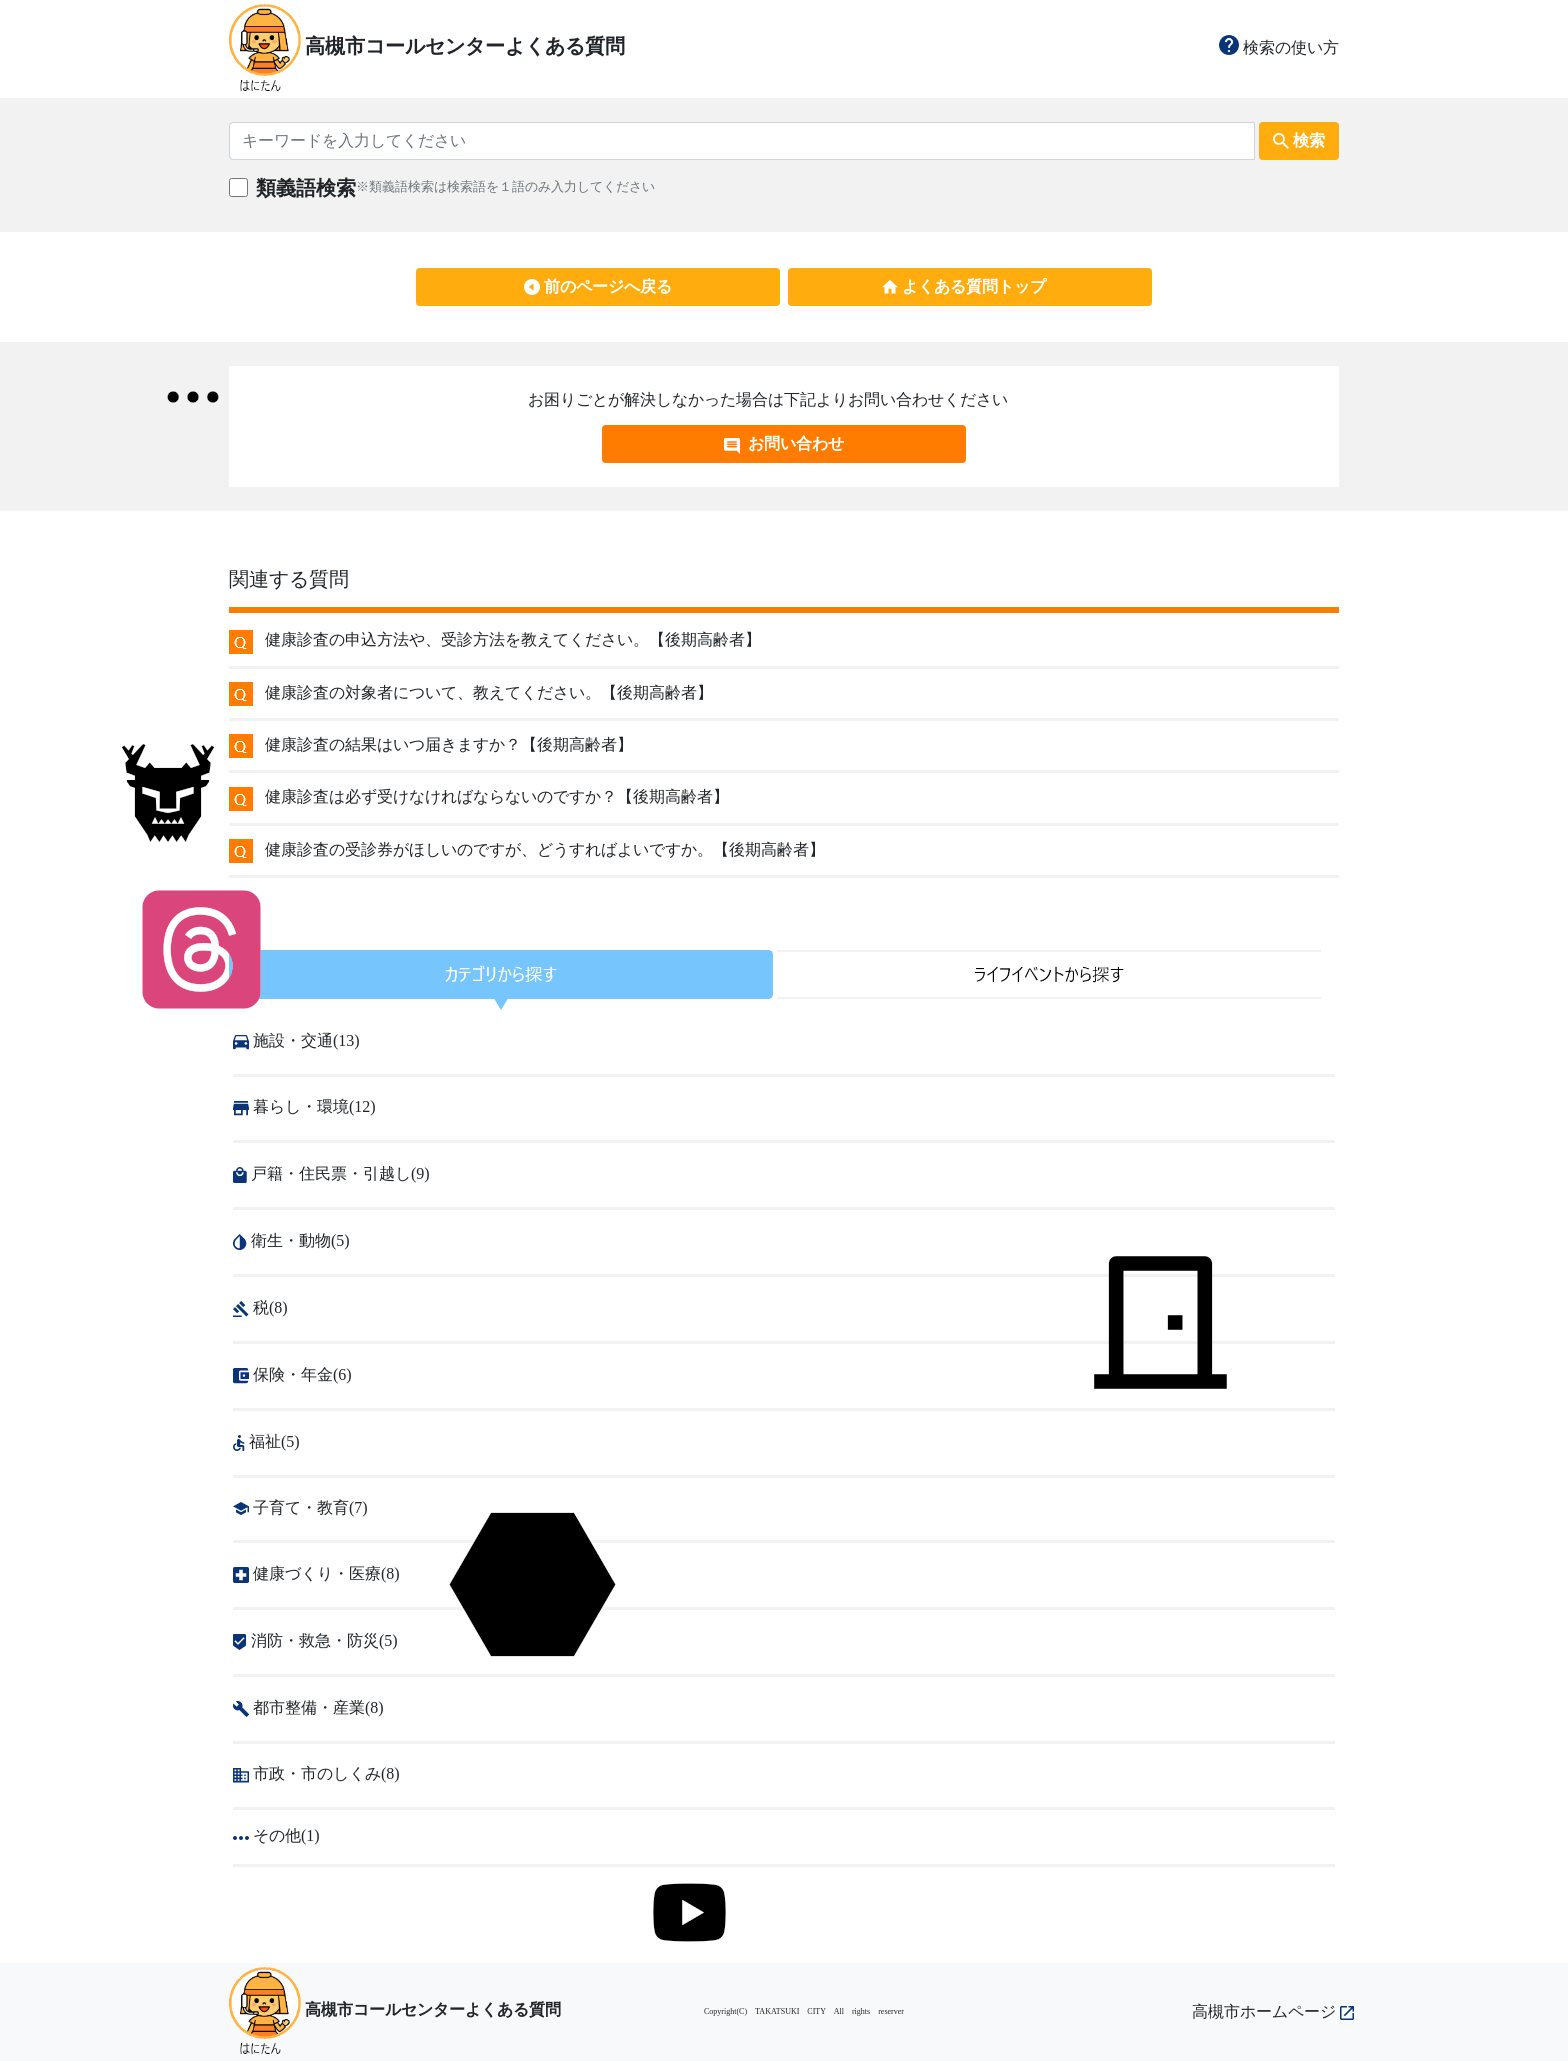  Describe the element at coordinates (532, 1584) in the screenshot. I see `generic shape or placeholder icon` at that location.